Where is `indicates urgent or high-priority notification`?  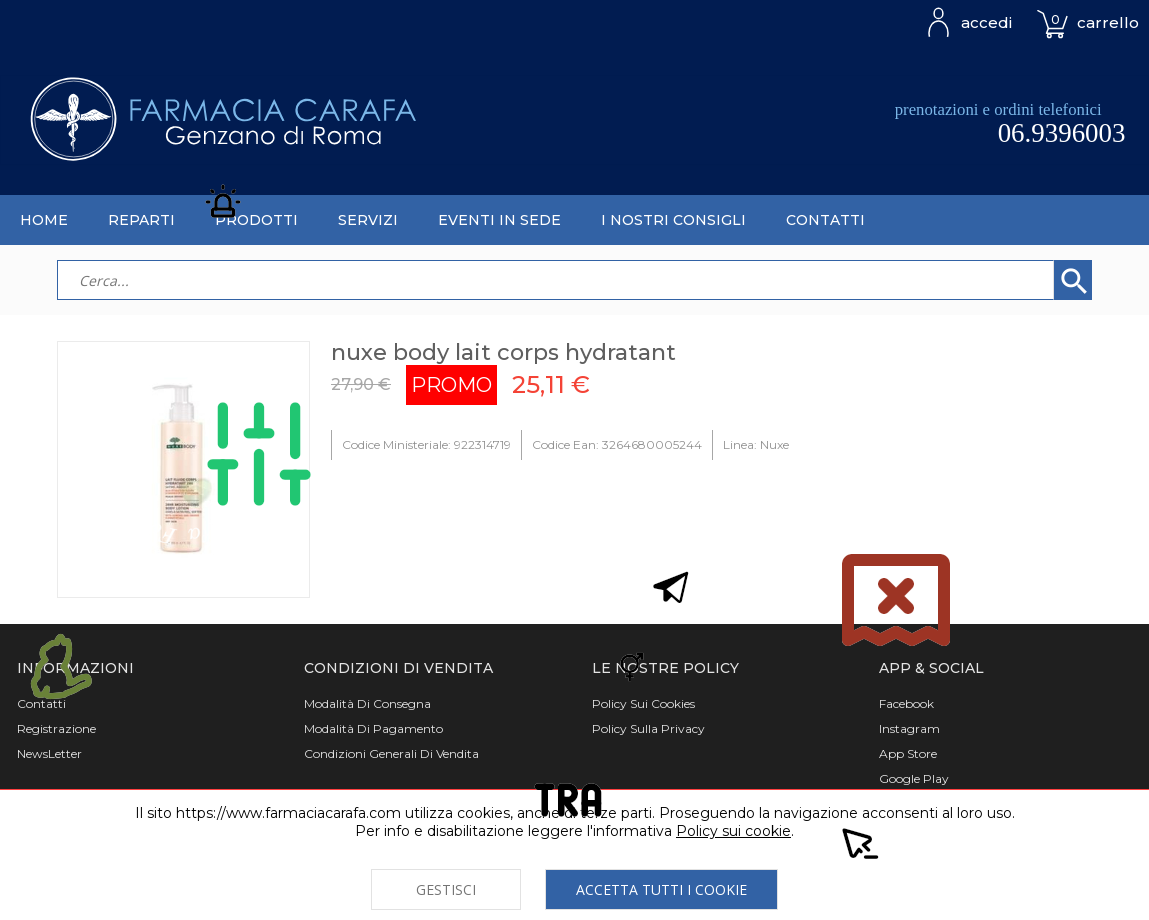 indicates urgent or high-priority notification is located at coordinates (223, 202).